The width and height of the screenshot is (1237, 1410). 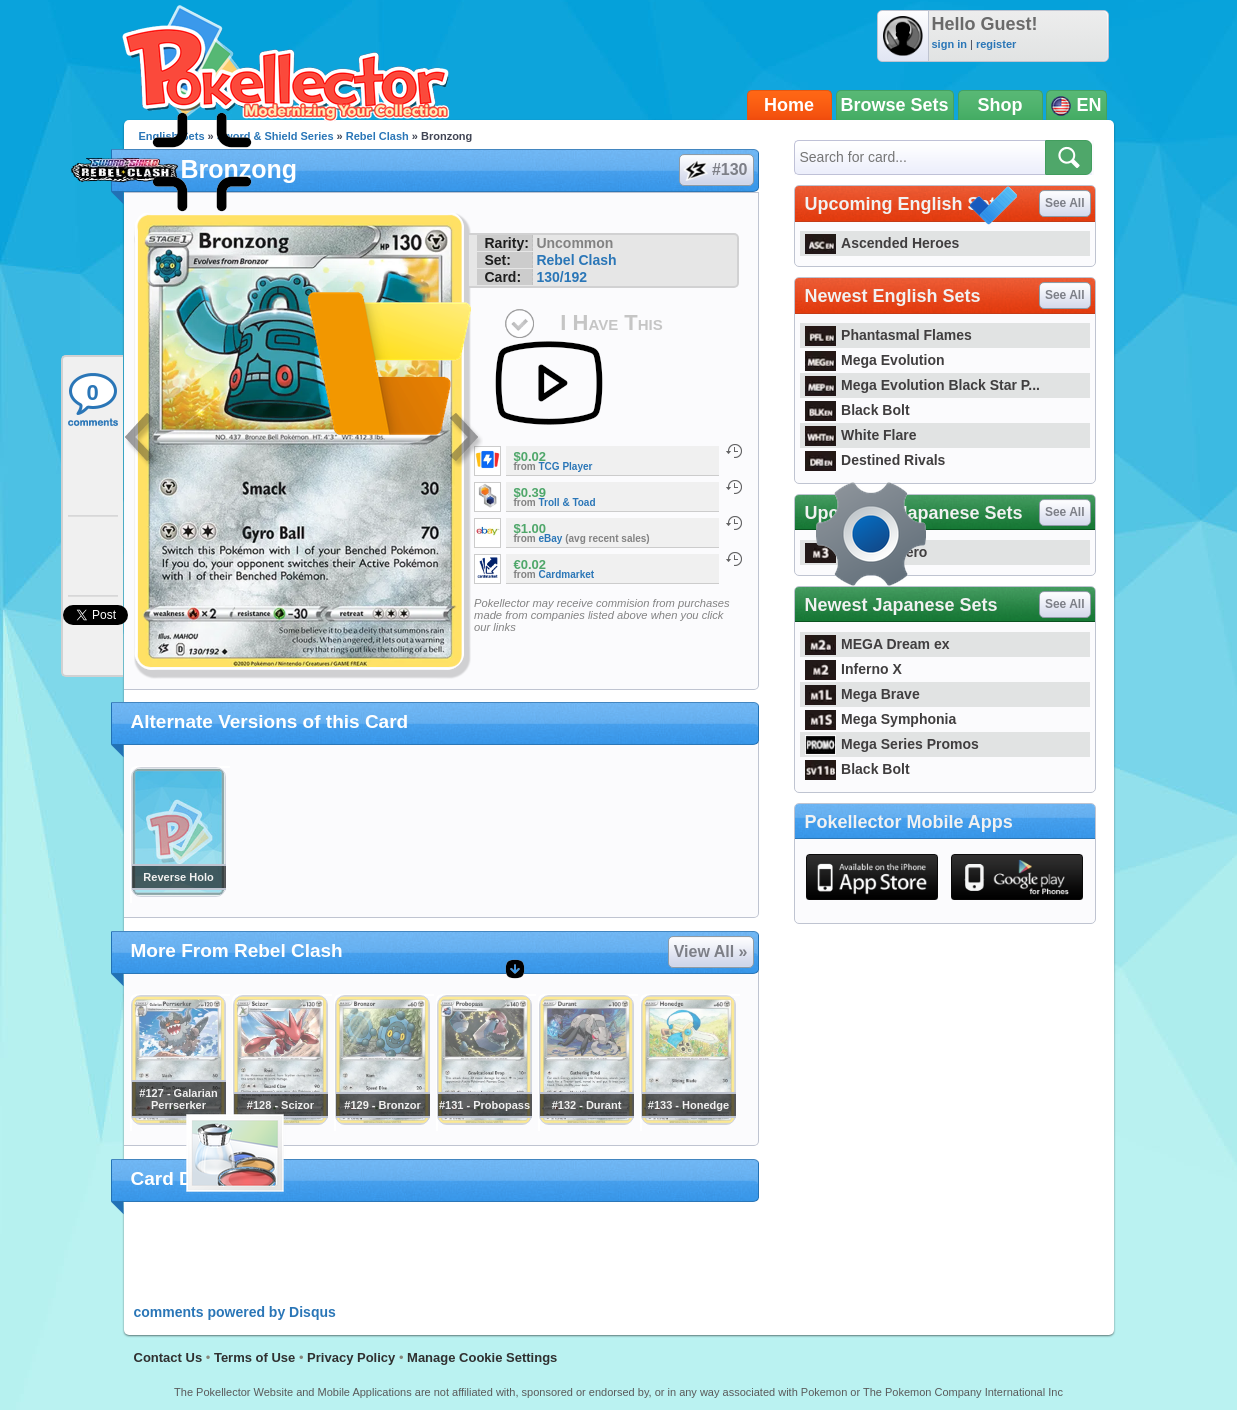 I want to click on open windows settings, so click(x=871, y=534).